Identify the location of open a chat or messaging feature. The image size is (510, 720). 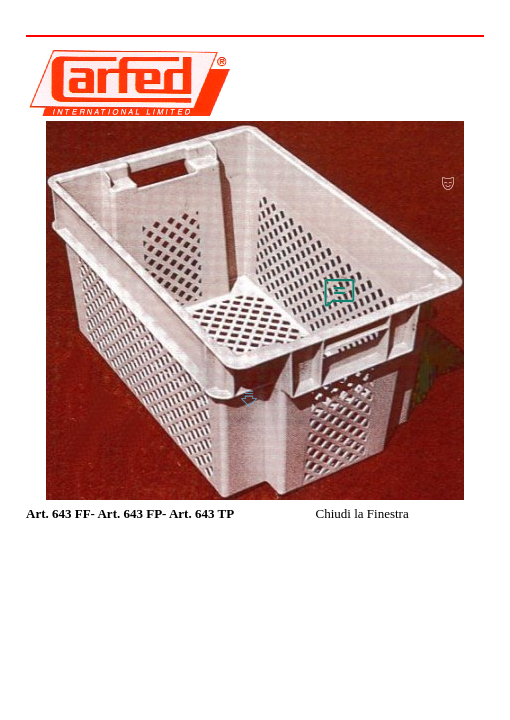
(339, 290).